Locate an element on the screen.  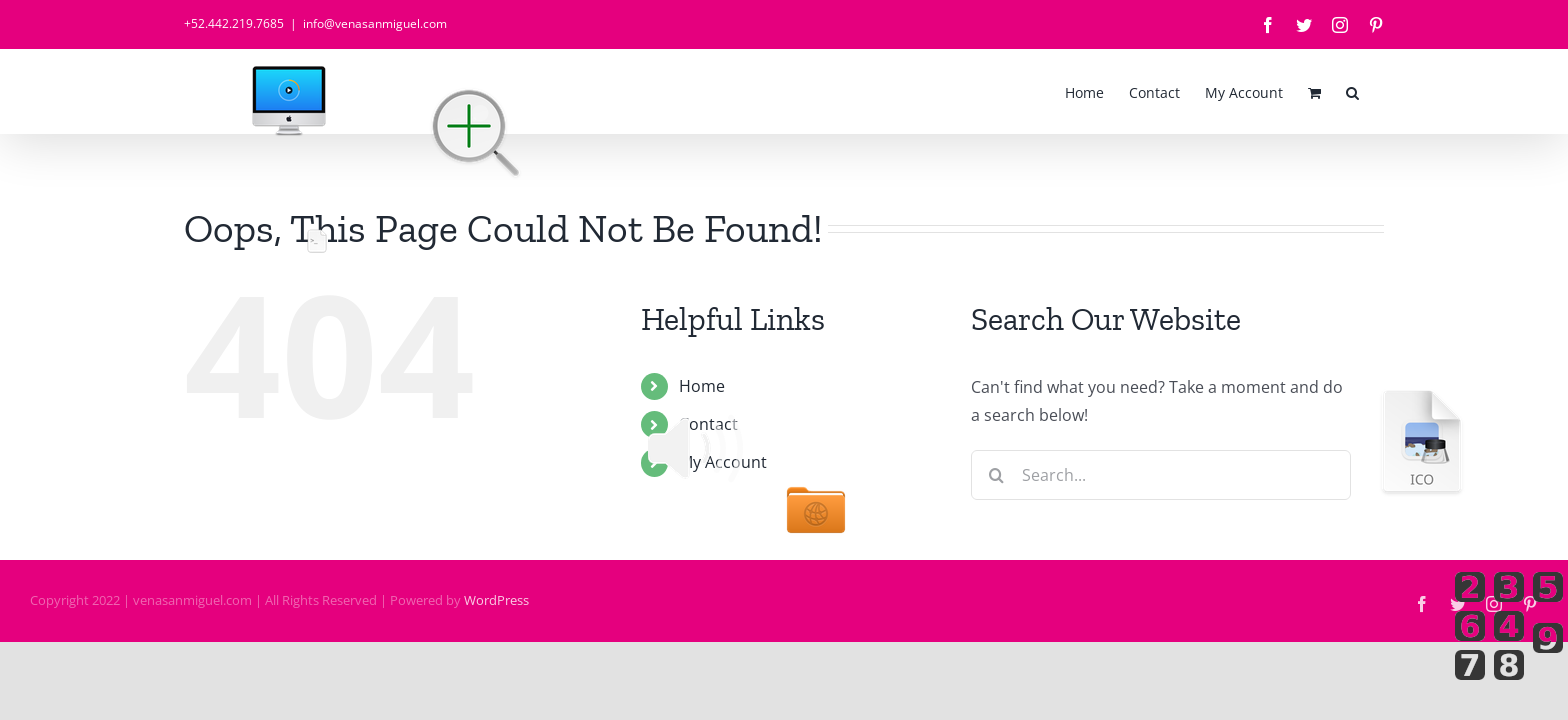
play video content on your television or monitor is located at coordinates (289, 101).